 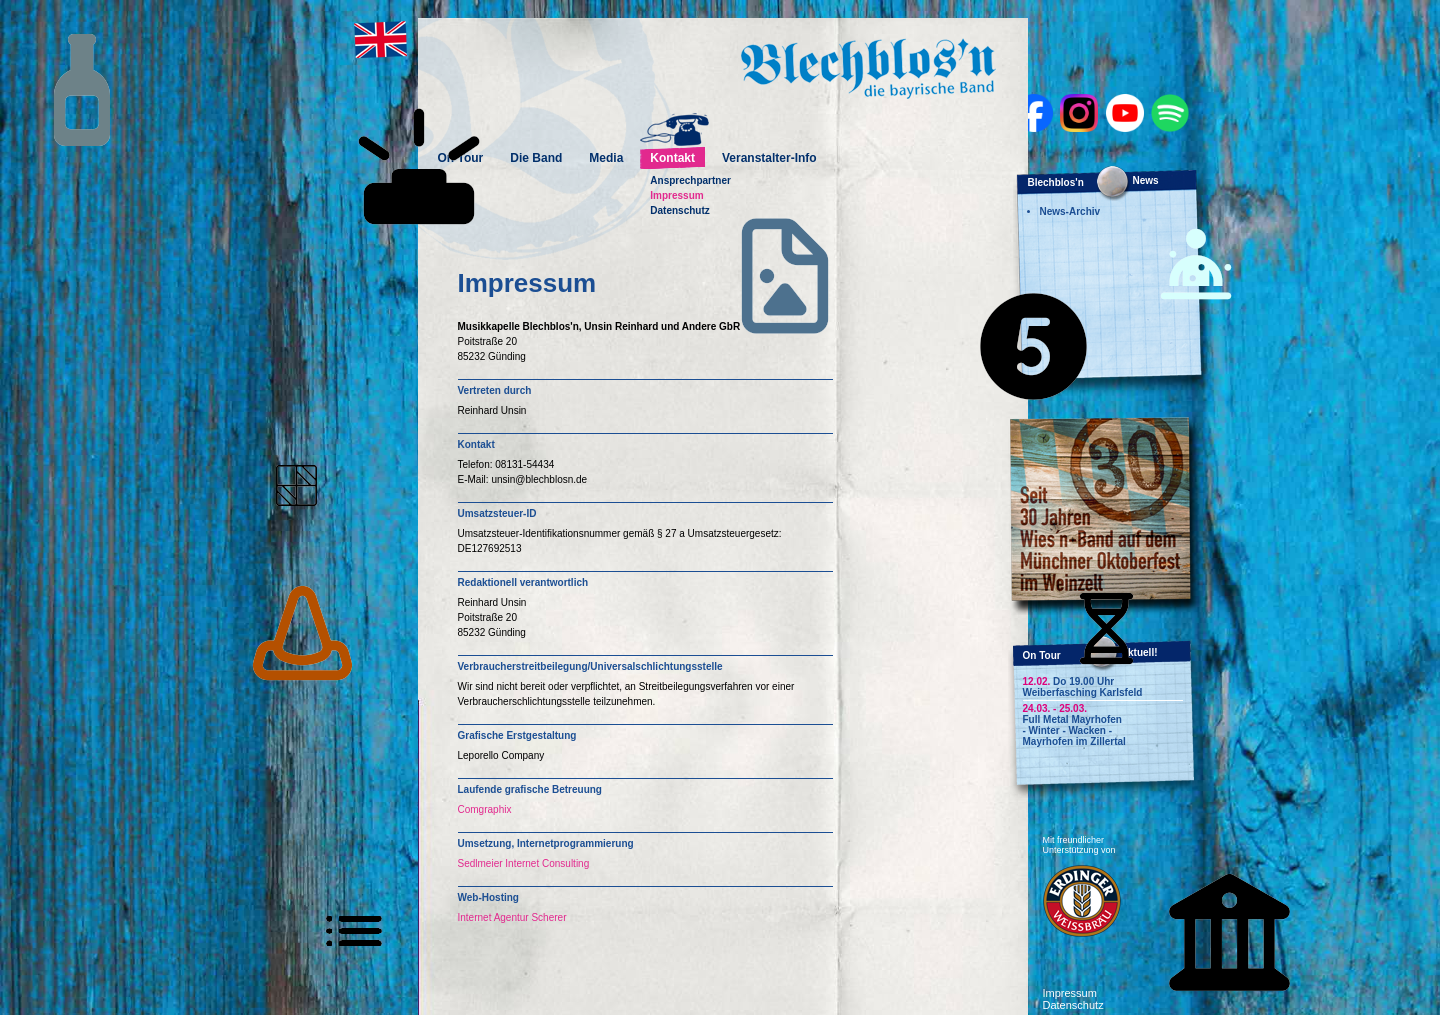 What do you see at coordinates (354, 931) in the screenshot?
I see `view items in list format` at bounding box center [354, 931].